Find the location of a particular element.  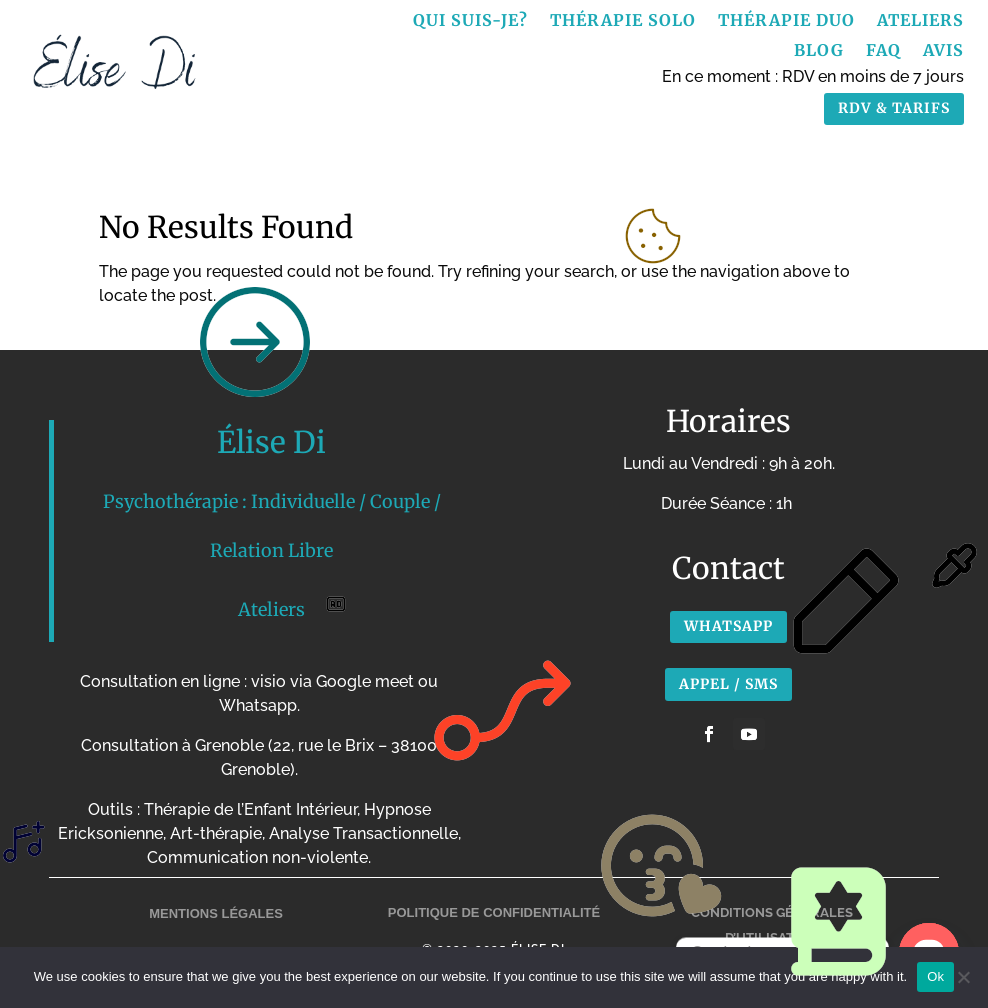

pick a color from the canvas is located at coordinates (954, 565).